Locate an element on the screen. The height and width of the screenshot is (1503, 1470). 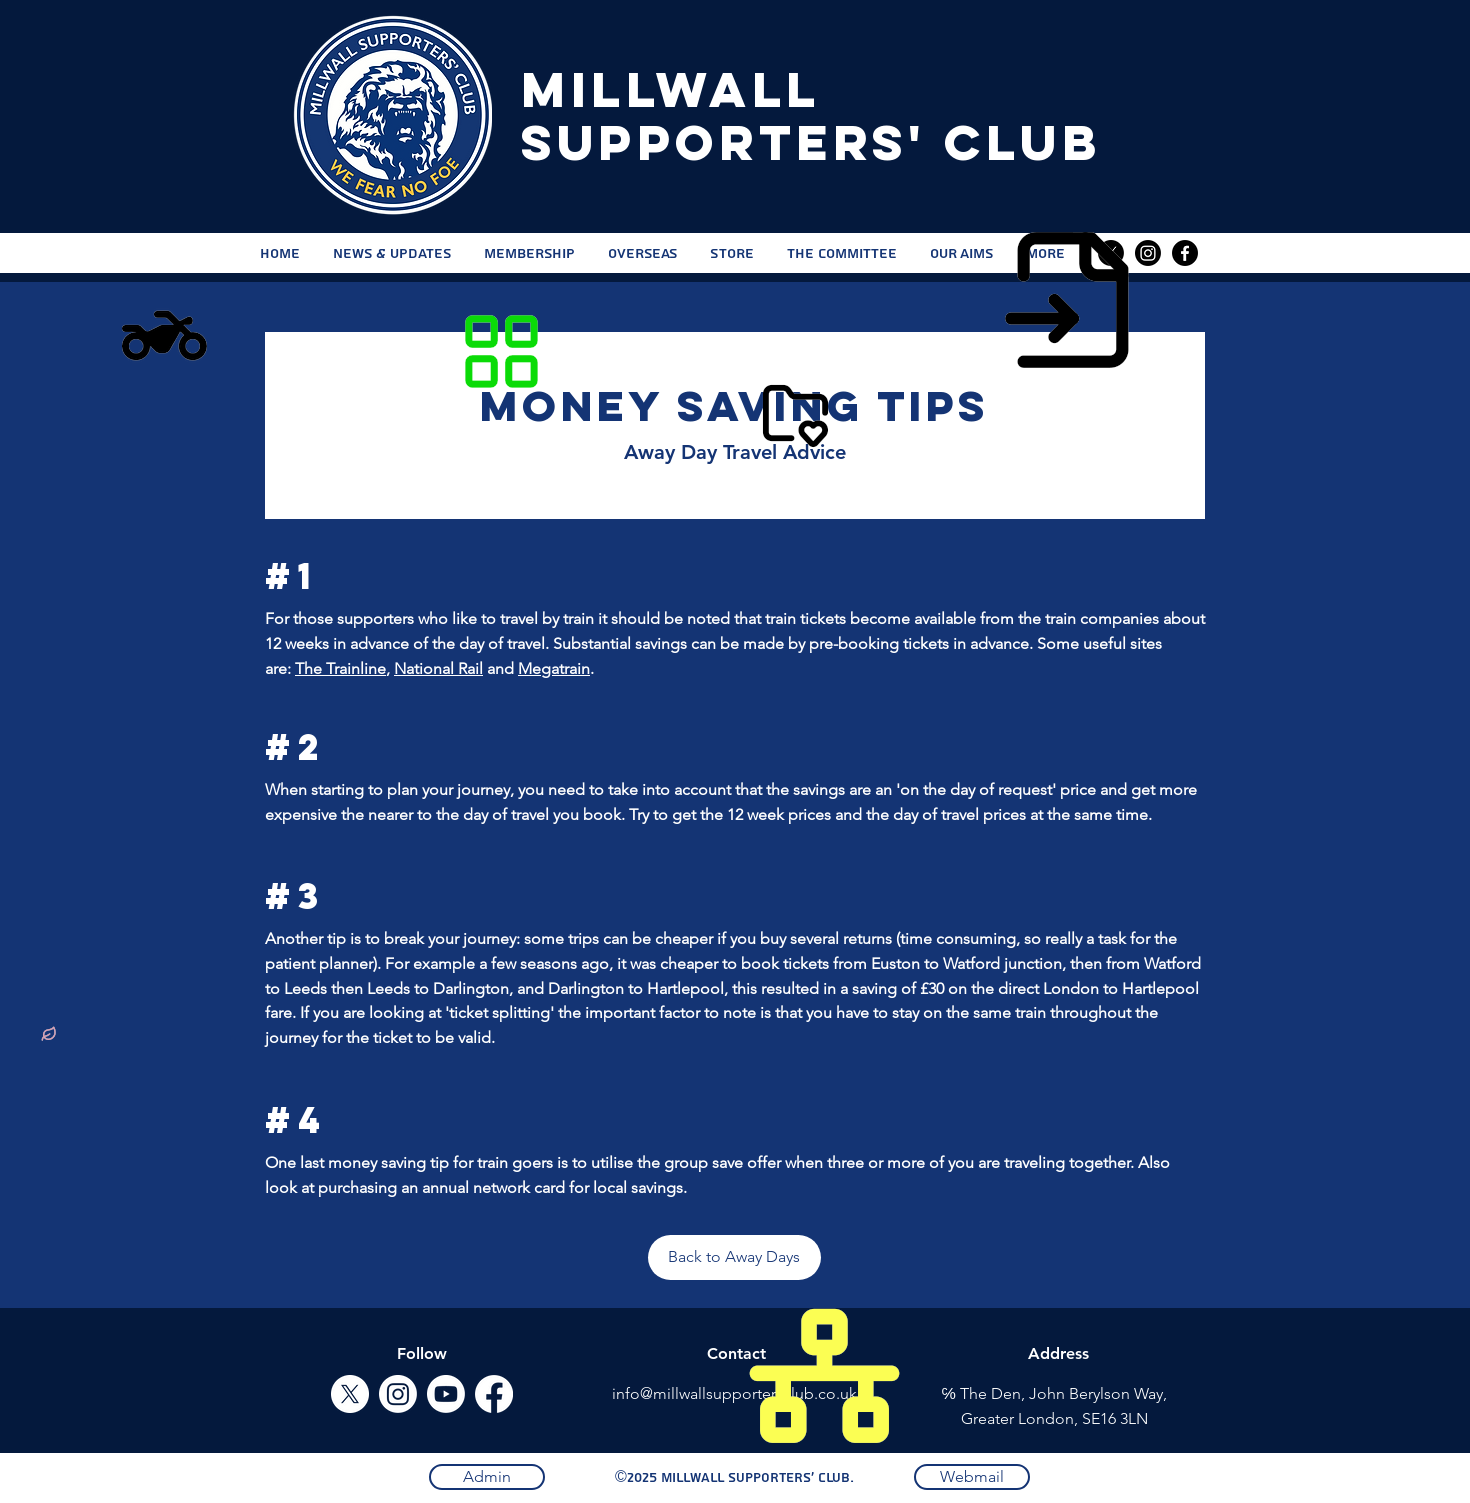
select motorcycle as transportation mode is located at coordinates (164, 335).